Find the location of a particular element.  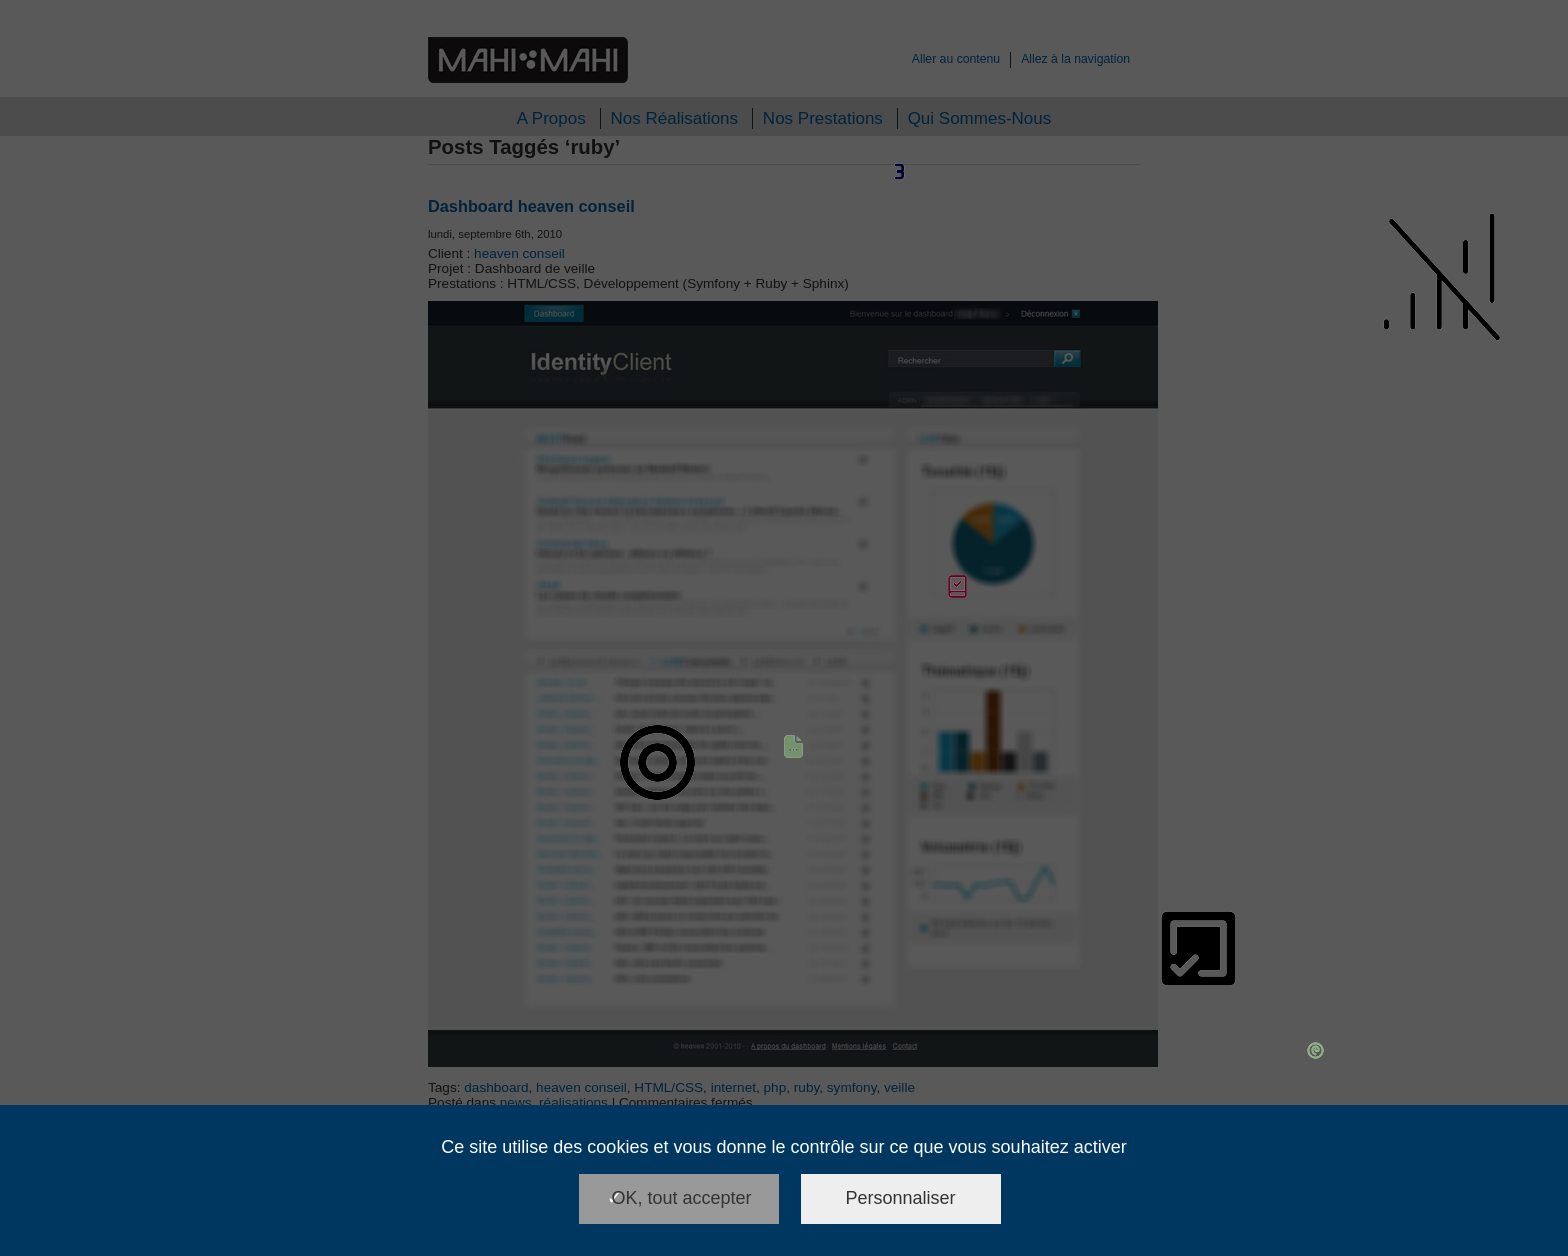

debian linux operating system logo is located at coordinates (1315, 1050).